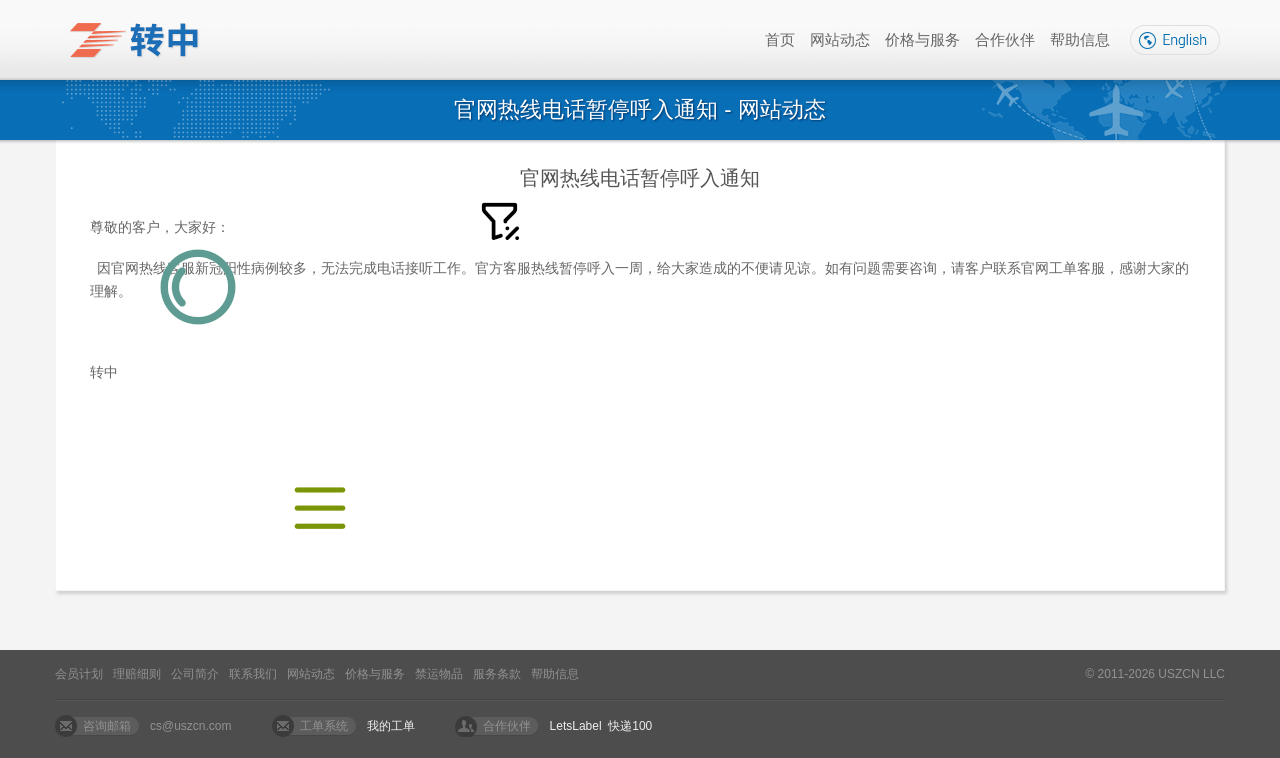  What do you see at coordinates (320, 509) in the screenshot?
I see `open navigation menu` at bounding box center [320, 509].